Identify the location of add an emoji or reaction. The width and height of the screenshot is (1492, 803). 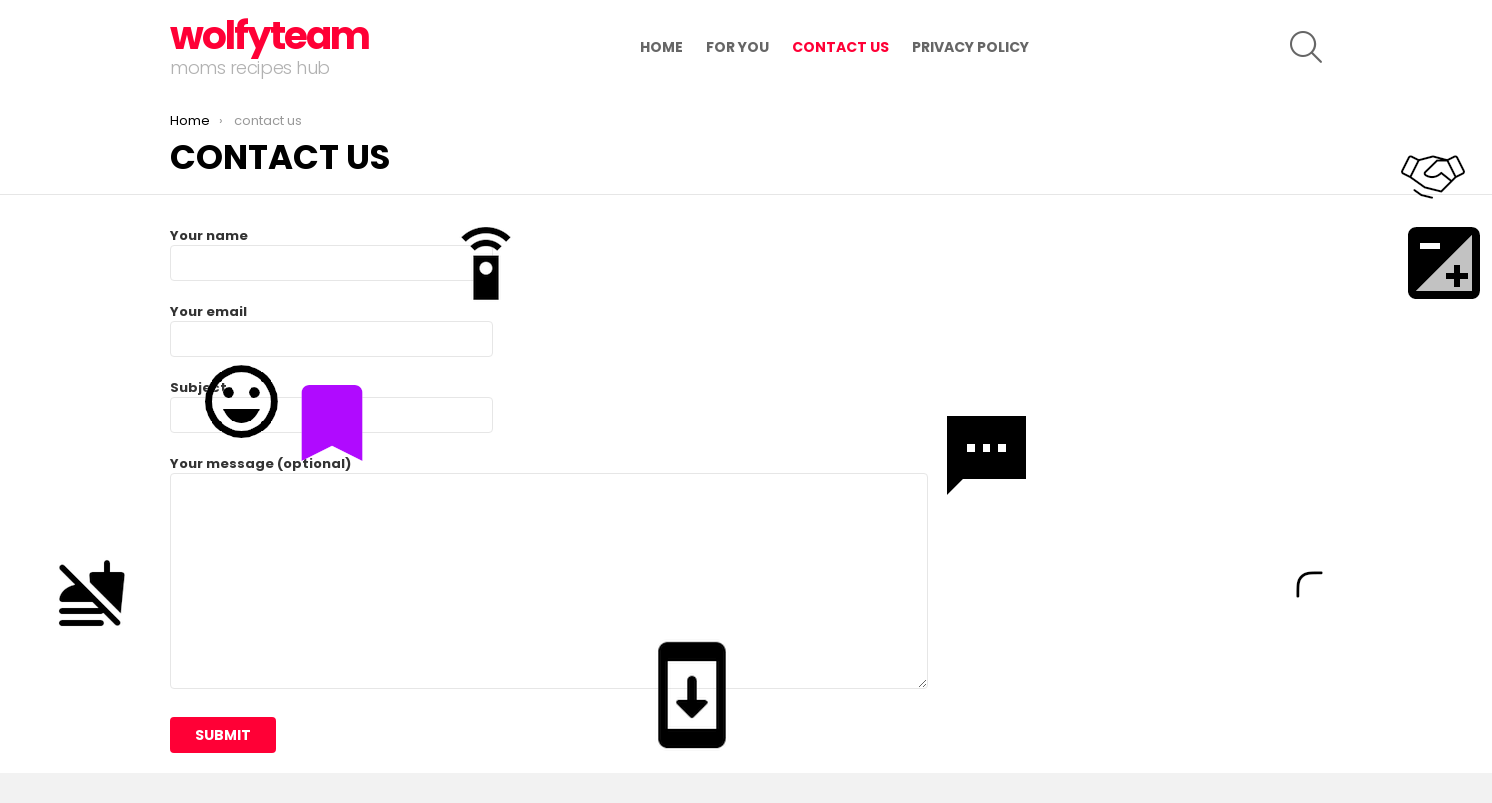
(241, 401).